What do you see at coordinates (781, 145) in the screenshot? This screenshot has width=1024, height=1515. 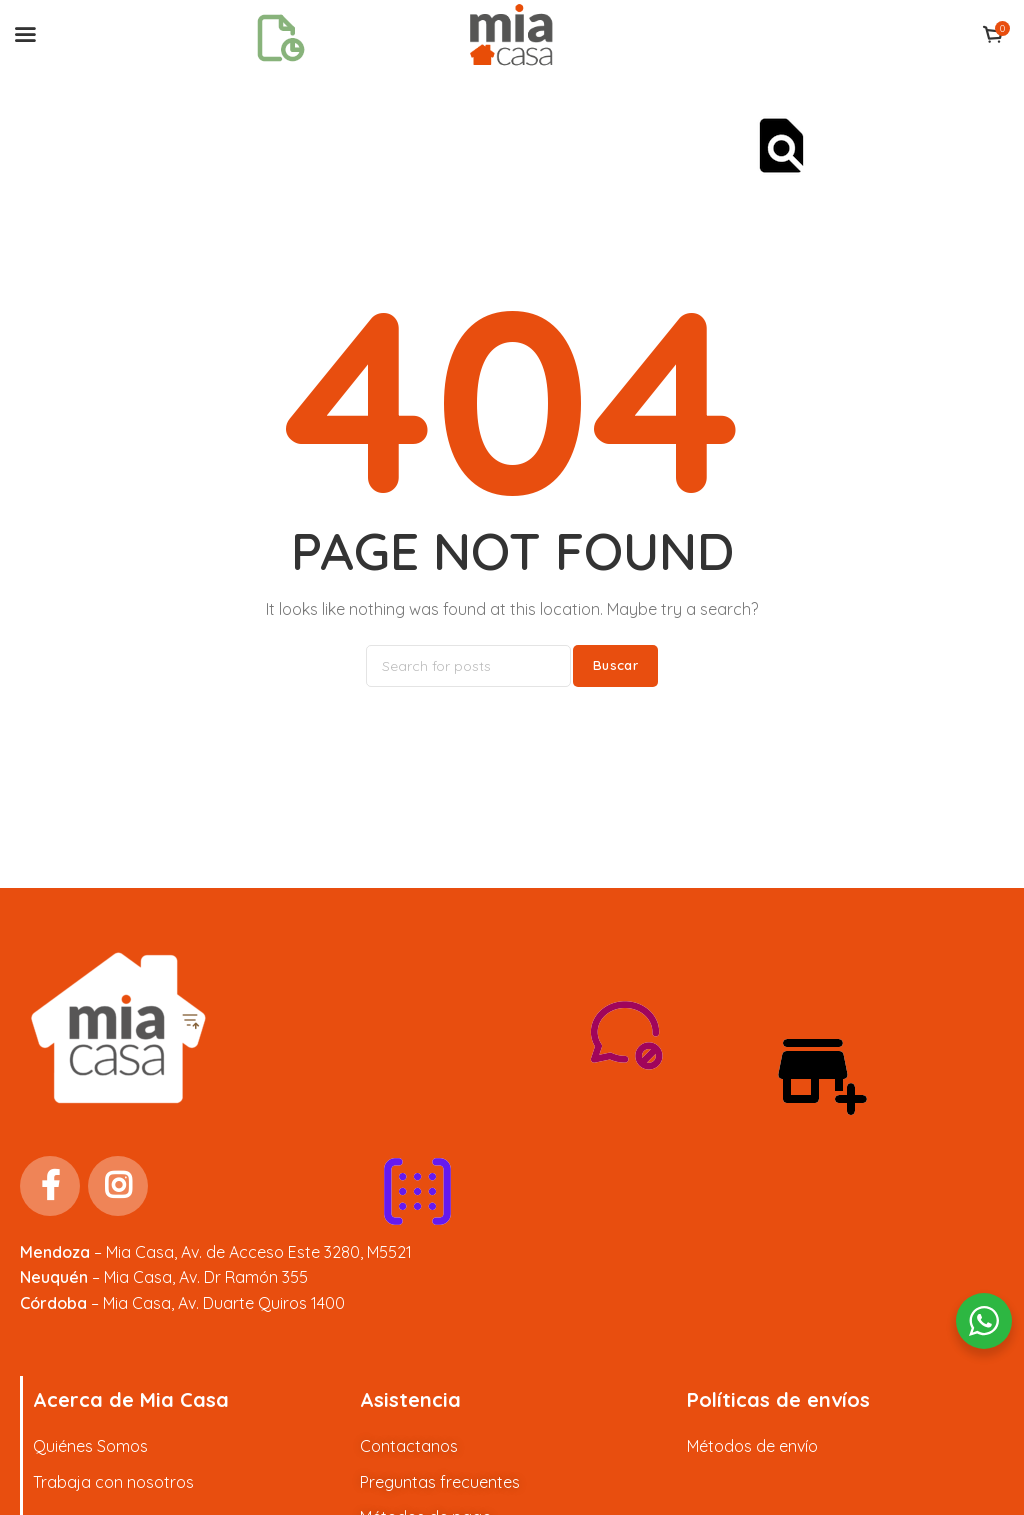 I see `search within the current document` at bounding box center [781, 145].